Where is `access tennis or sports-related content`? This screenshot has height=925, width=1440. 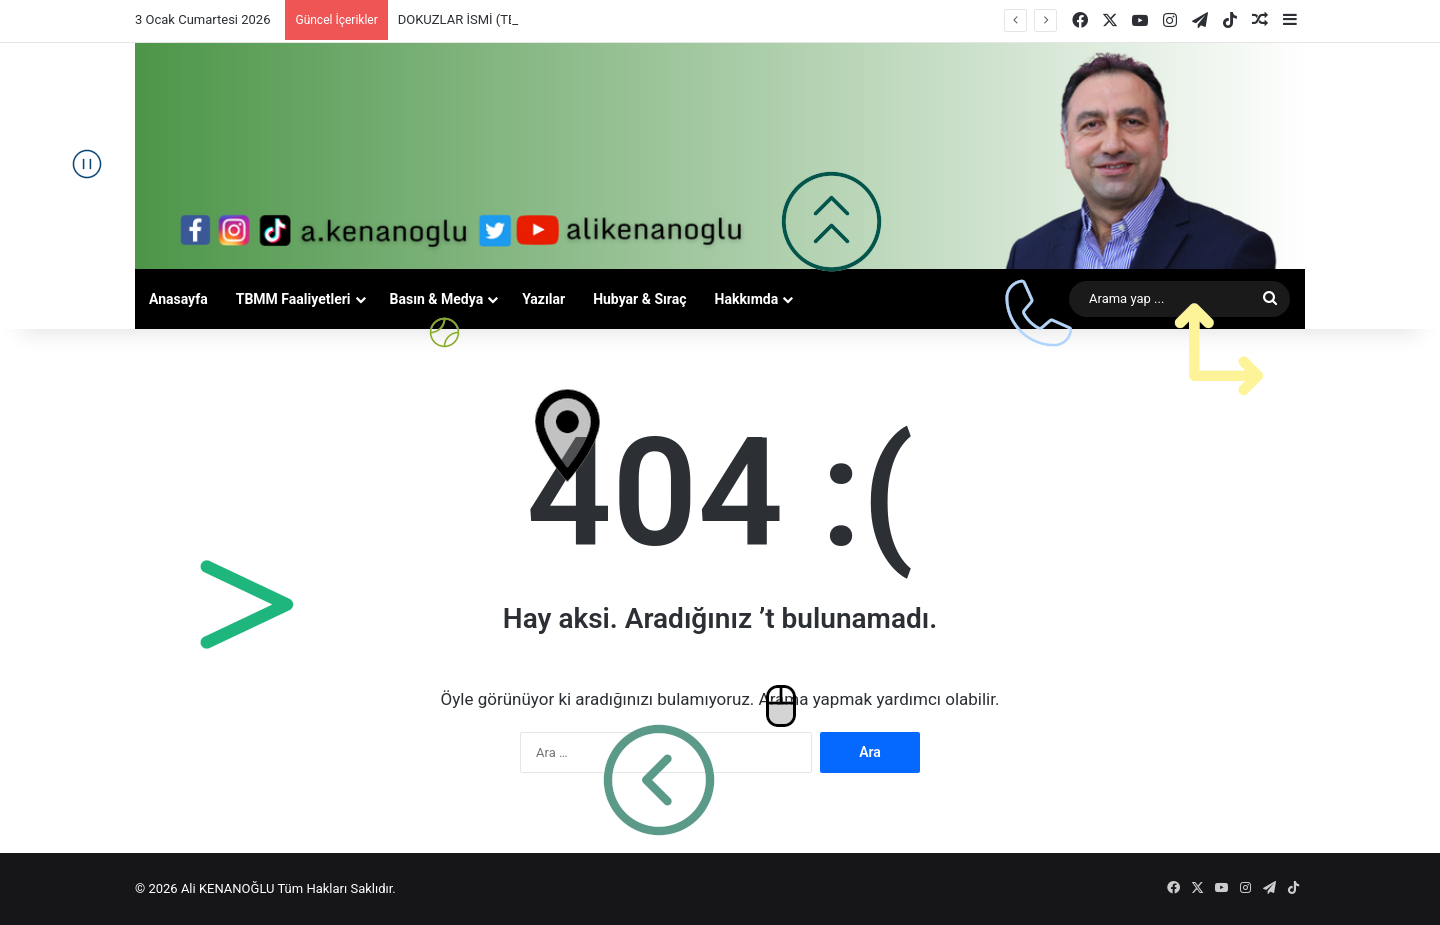
access tennis or sports-related content is located at coordinates (444, 332).